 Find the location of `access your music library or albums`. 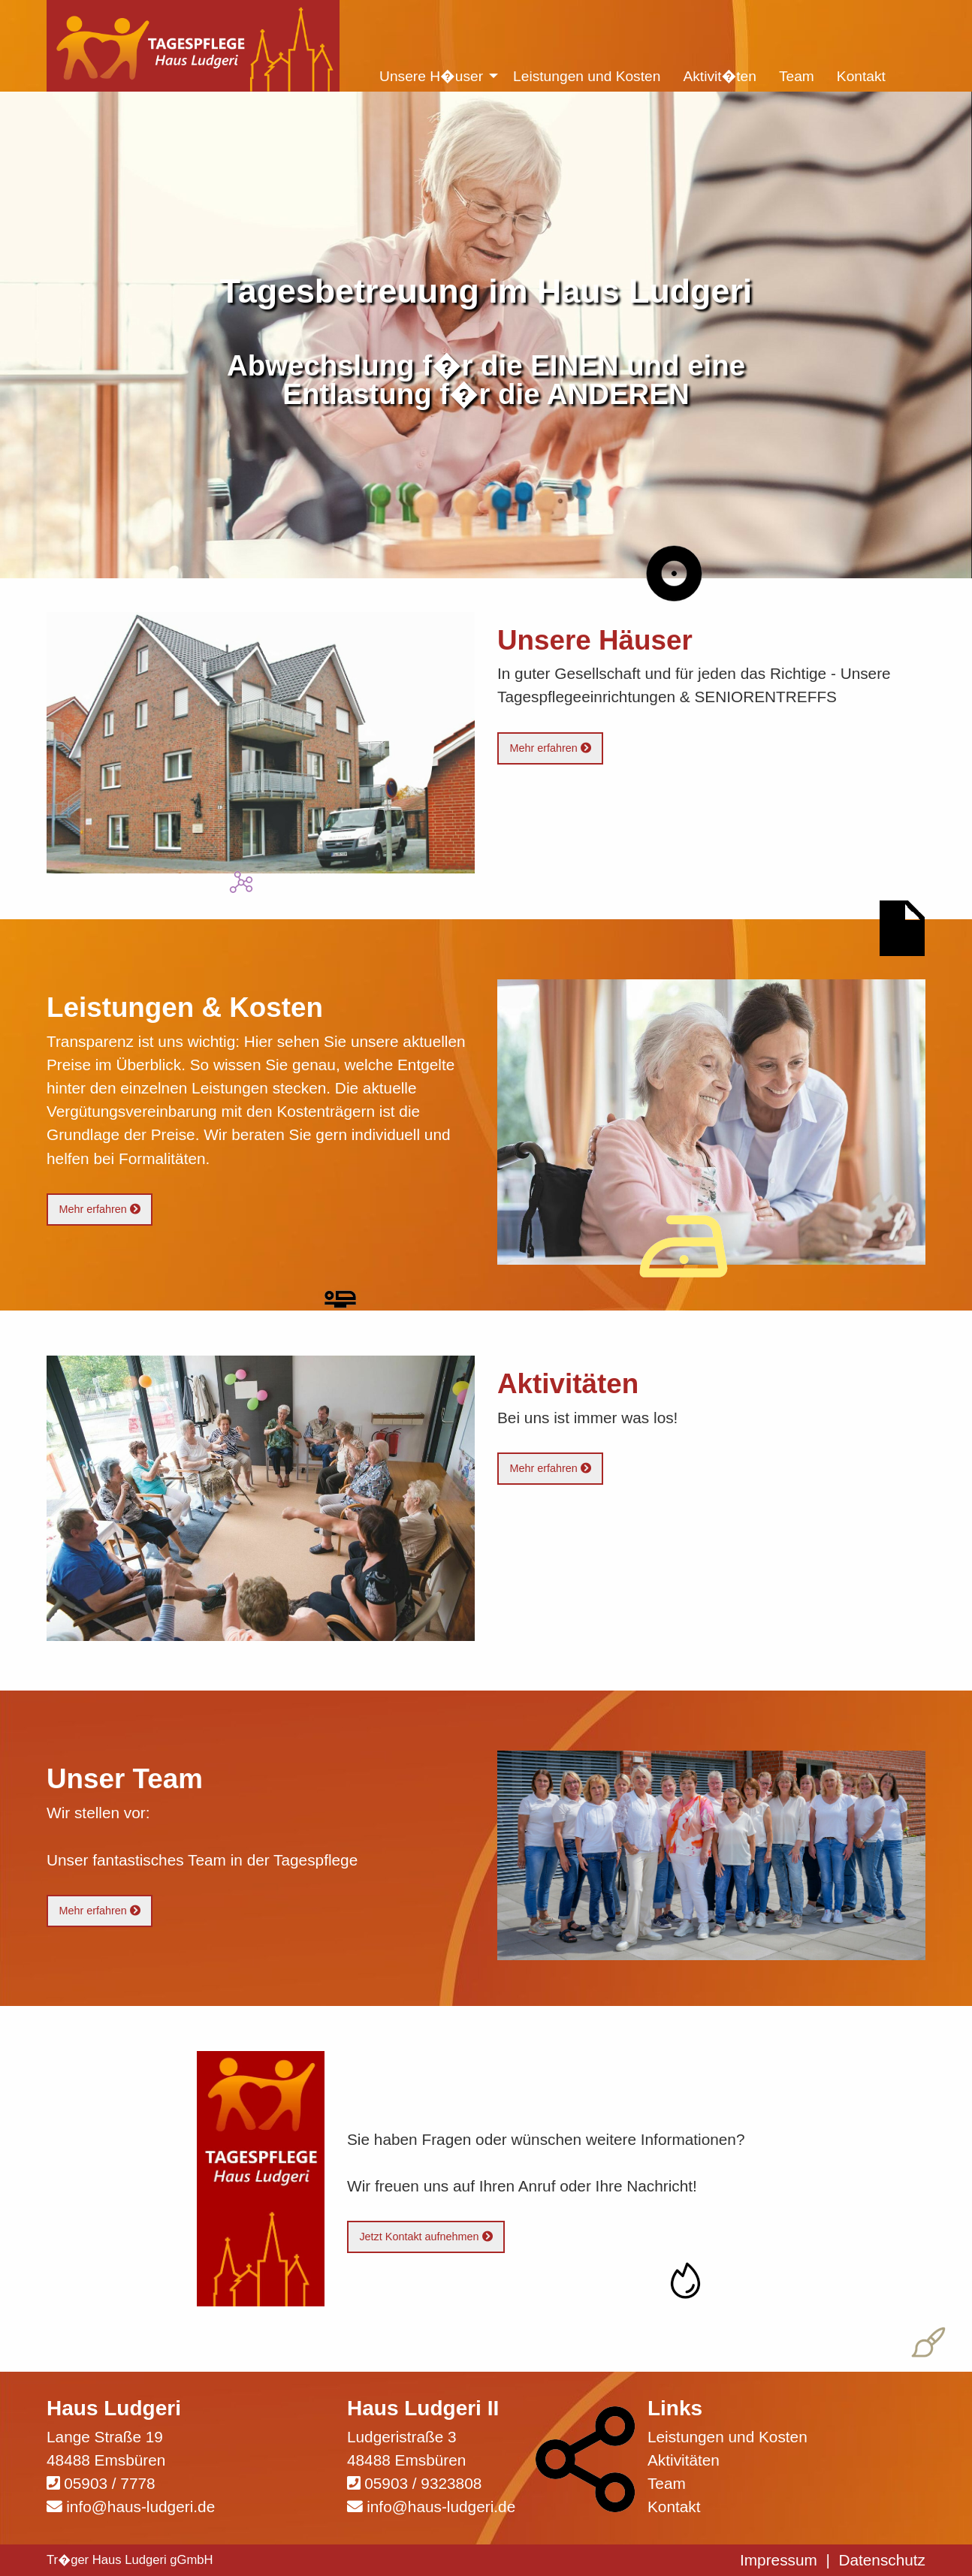

access your music library or albums is located at coordinates (674, 573).